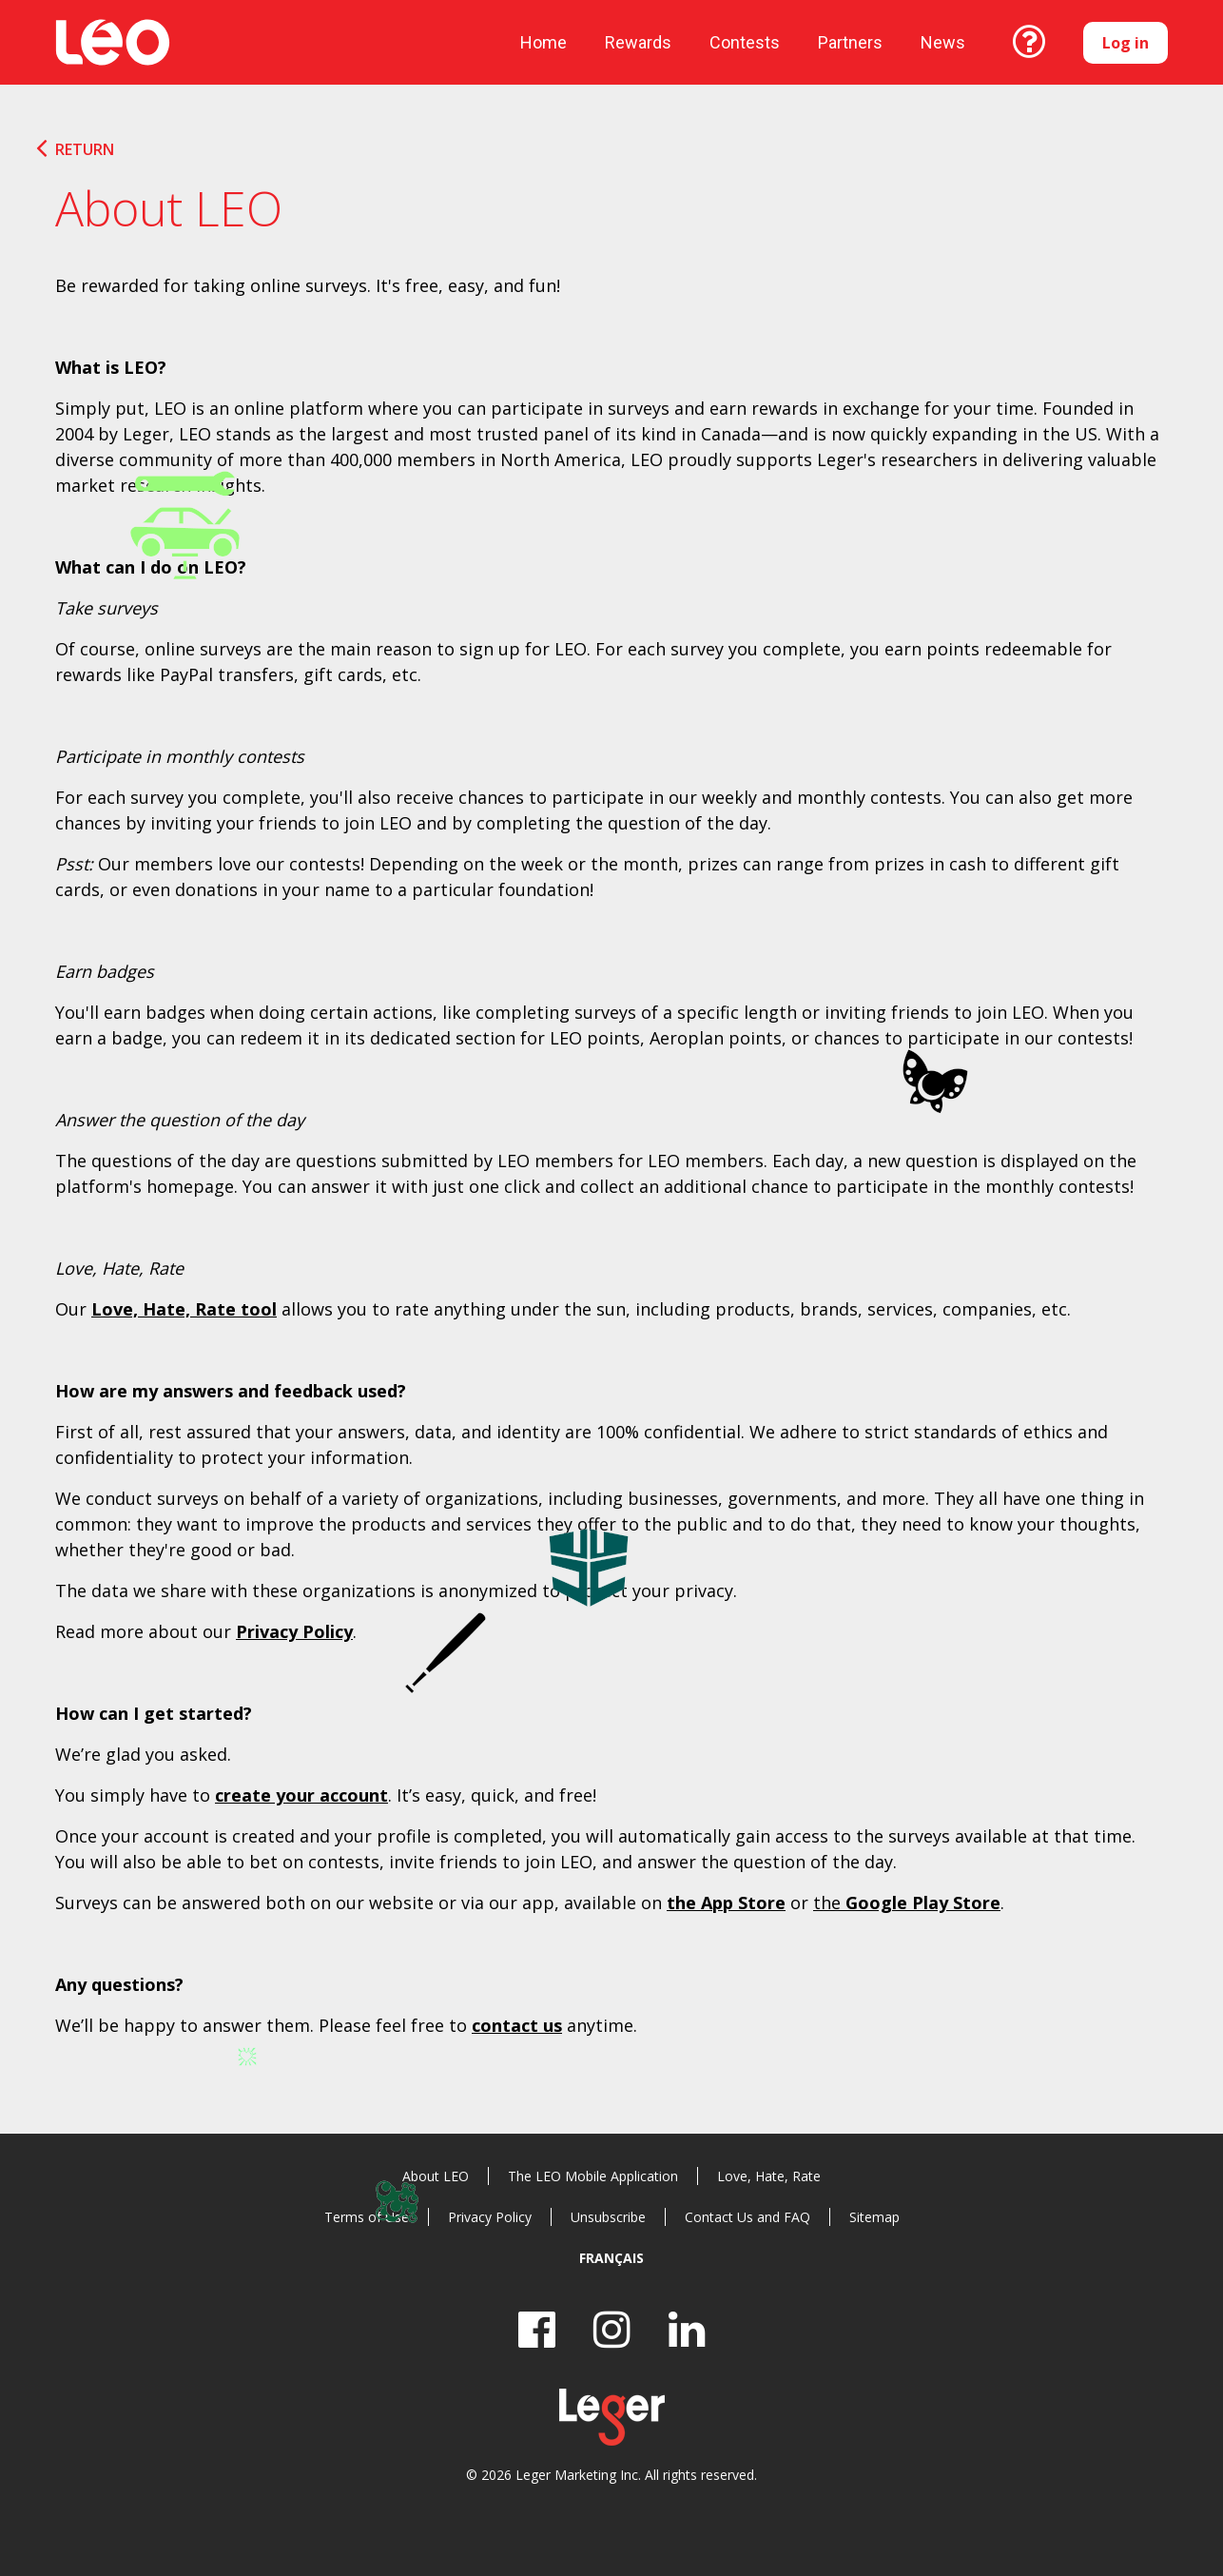  I want to click on select fairy character class or type, so click(935, 1081).